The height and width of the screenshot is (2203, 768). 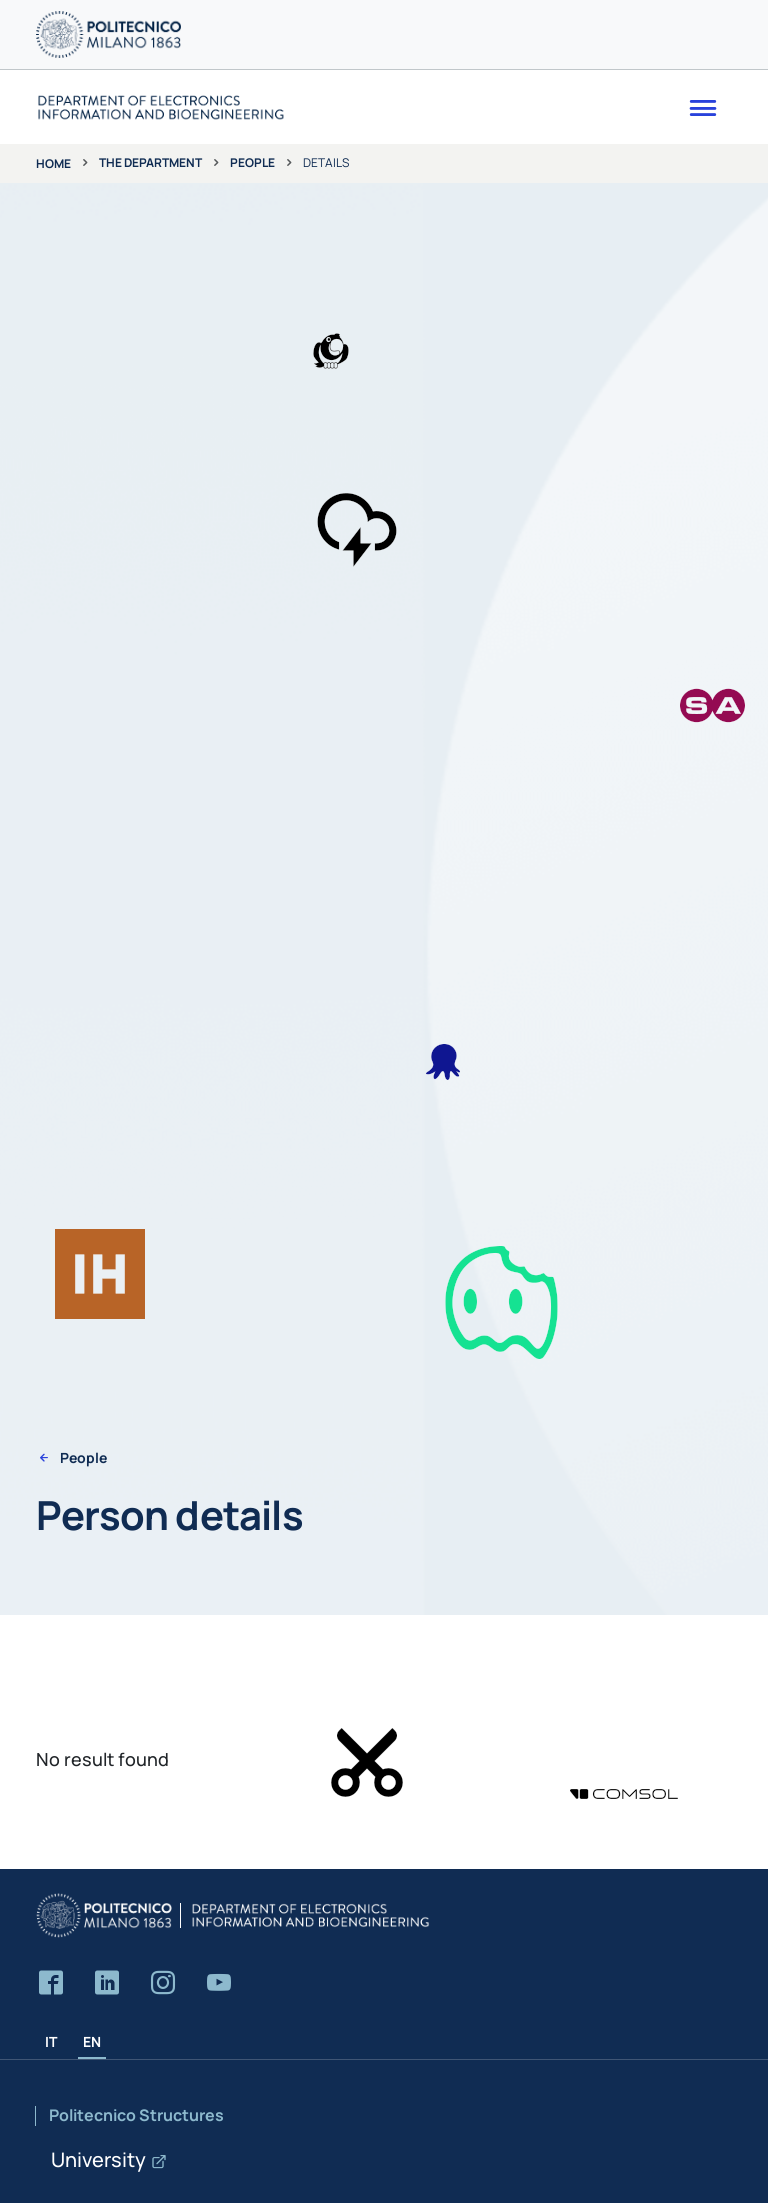 I want to click on Sabancı Holding company logo, so click(x=712, y=705).